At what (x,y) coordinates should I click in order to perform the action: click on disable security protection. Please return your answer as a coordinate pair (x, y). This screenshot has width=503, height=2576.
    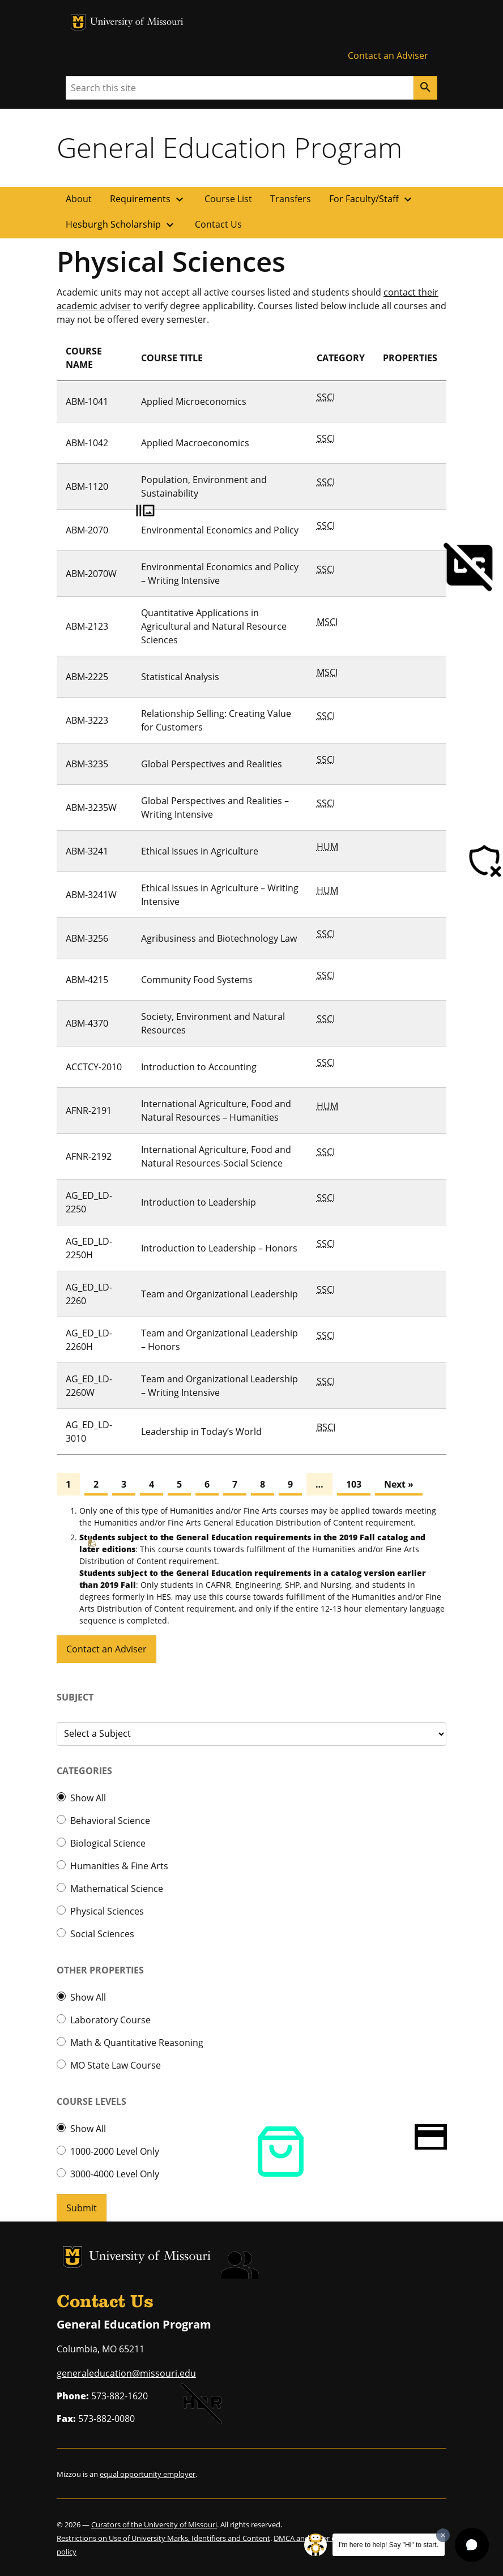
    Looking at the image, I should click on (484, 860).